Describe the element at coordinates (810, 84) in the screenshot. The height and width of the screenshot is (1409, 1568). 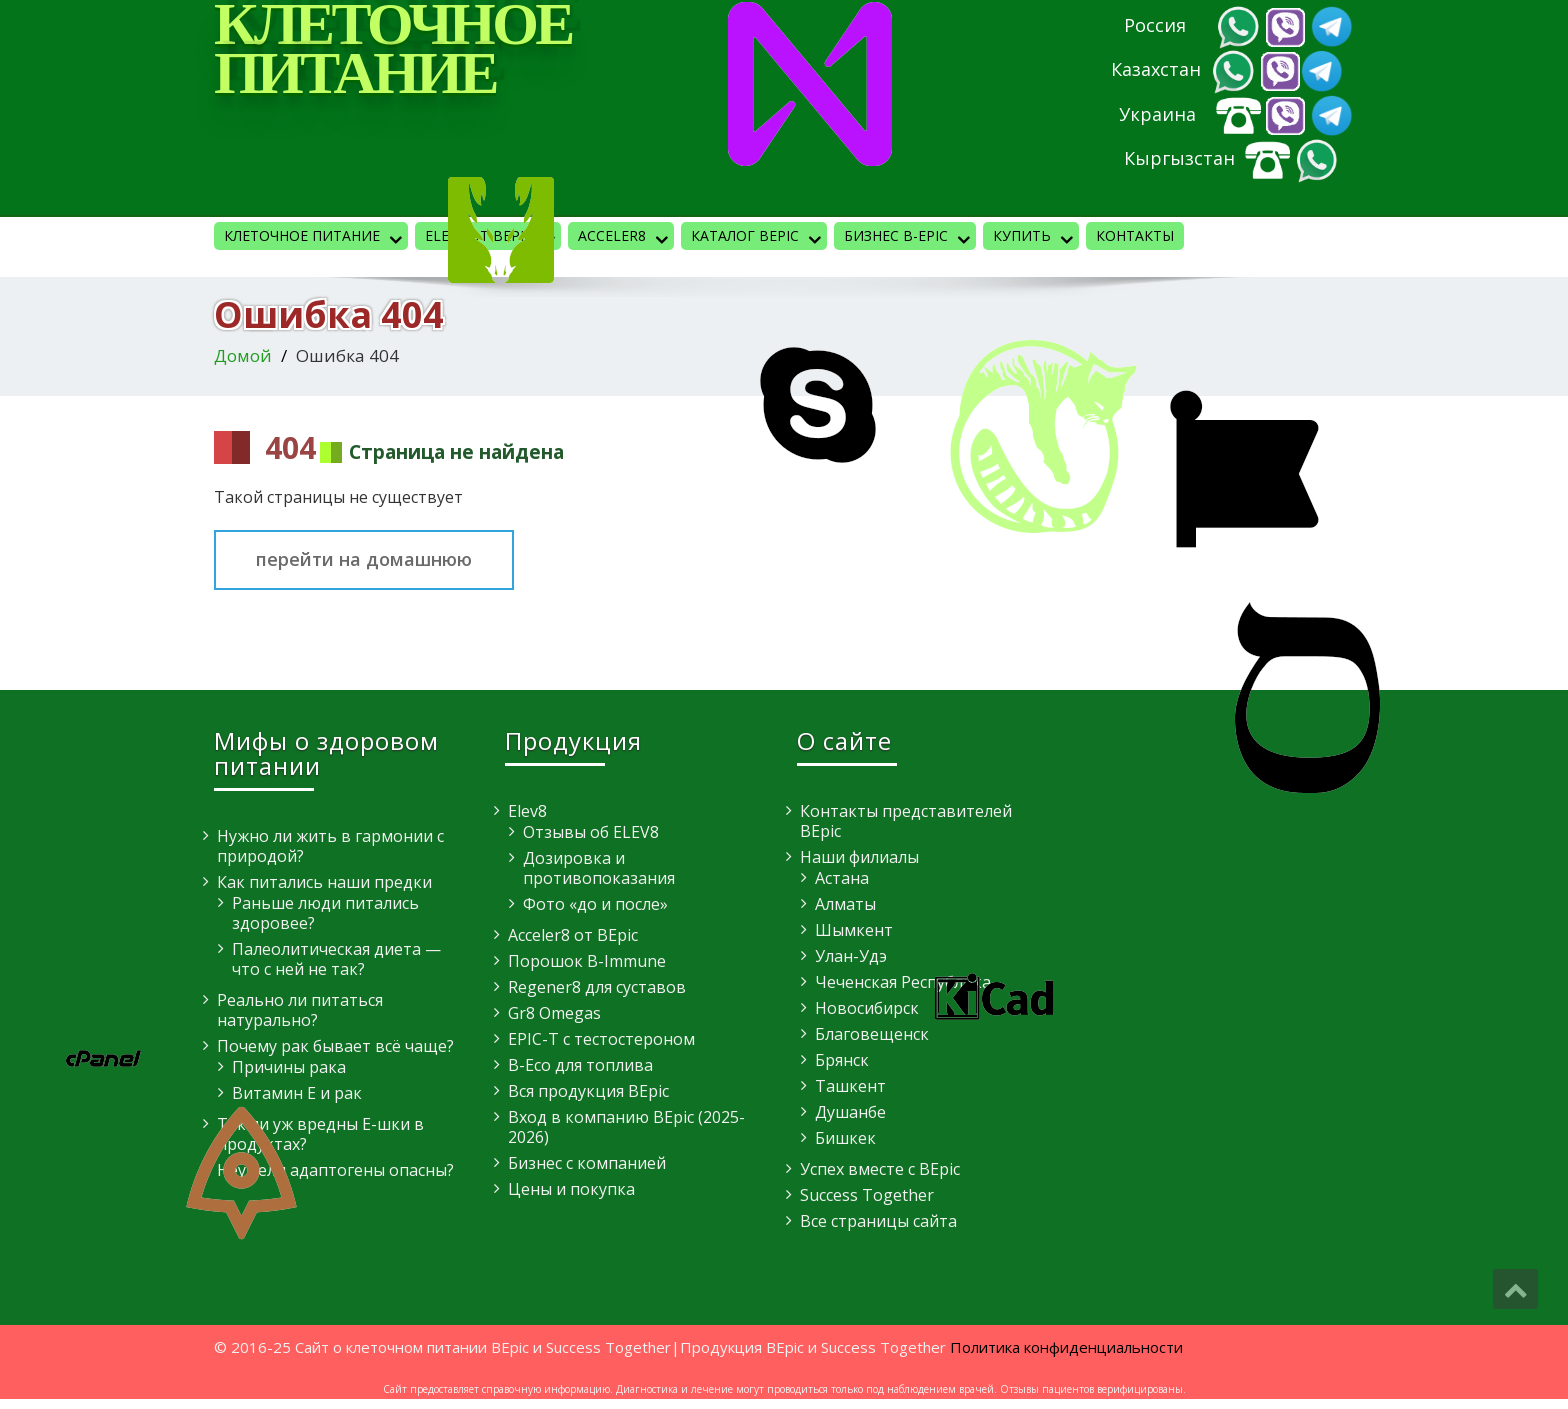
I see `access NEAR Protocol wallet or account` at that location.